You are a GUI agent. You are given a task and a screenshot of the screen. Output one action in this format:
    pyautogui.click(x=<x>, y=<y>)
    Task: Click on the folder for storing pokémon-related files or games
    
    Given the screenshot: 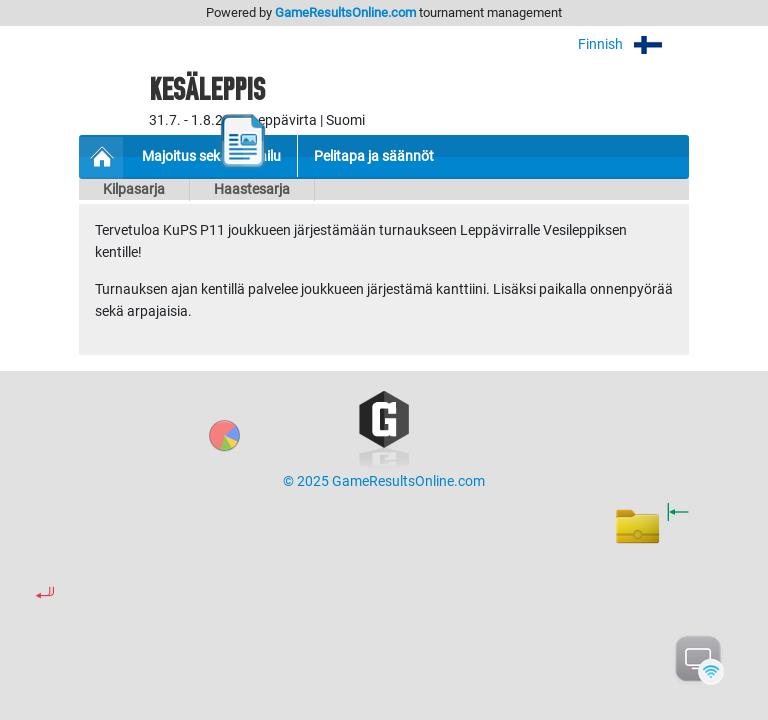 What is the action you would take?
    pyautogui.click(x=637, y=527)
    